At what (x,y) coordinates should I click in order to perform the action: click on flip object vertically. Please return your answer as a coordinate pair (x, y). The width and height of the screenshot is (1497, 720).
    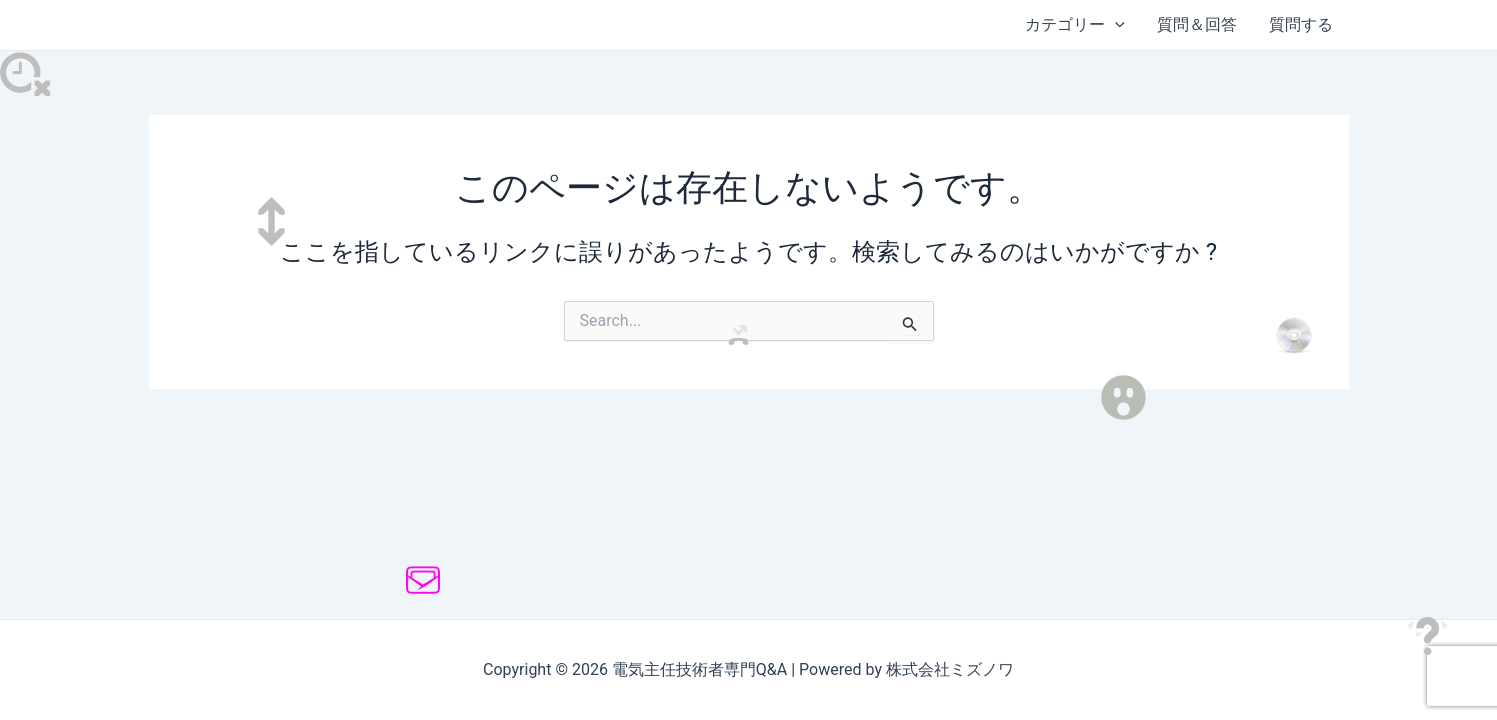
    Looking at the image, I should click on (271, 221).